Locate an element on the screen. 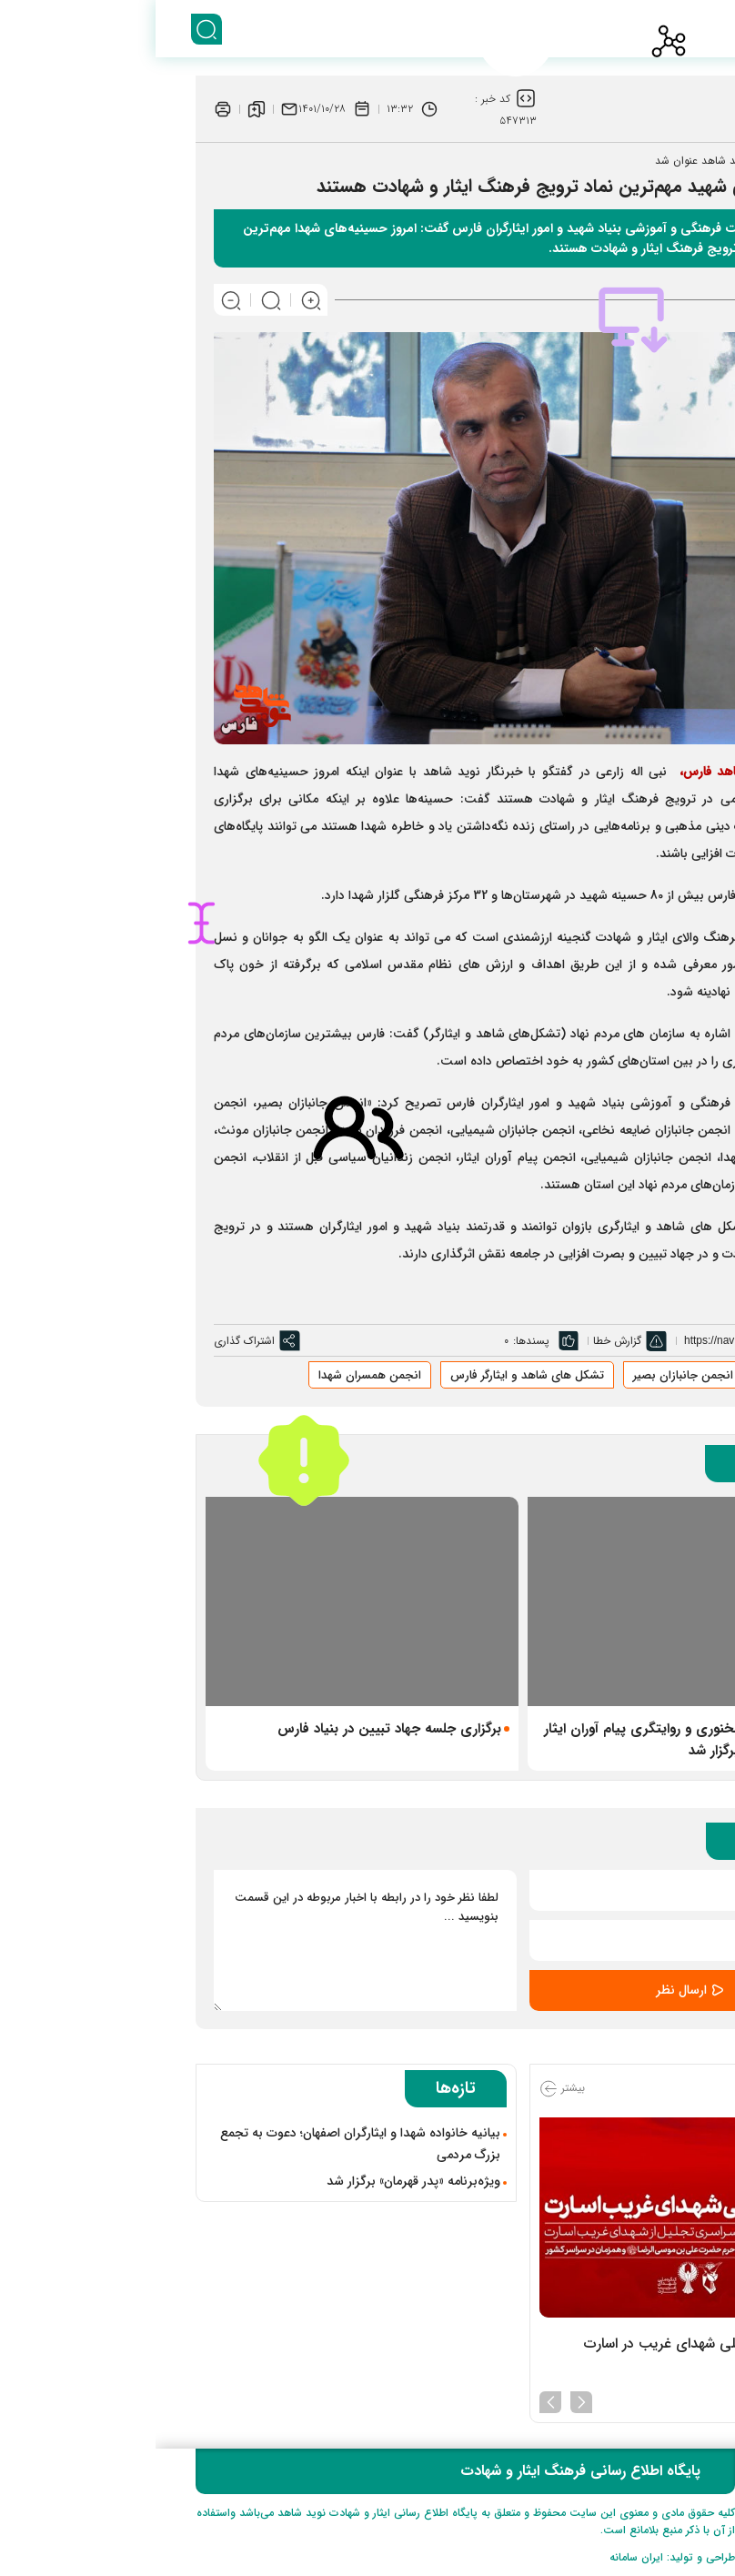 The image size is (735, 2576). indicates a warning or important alert is located at coordinates (304, 1460).